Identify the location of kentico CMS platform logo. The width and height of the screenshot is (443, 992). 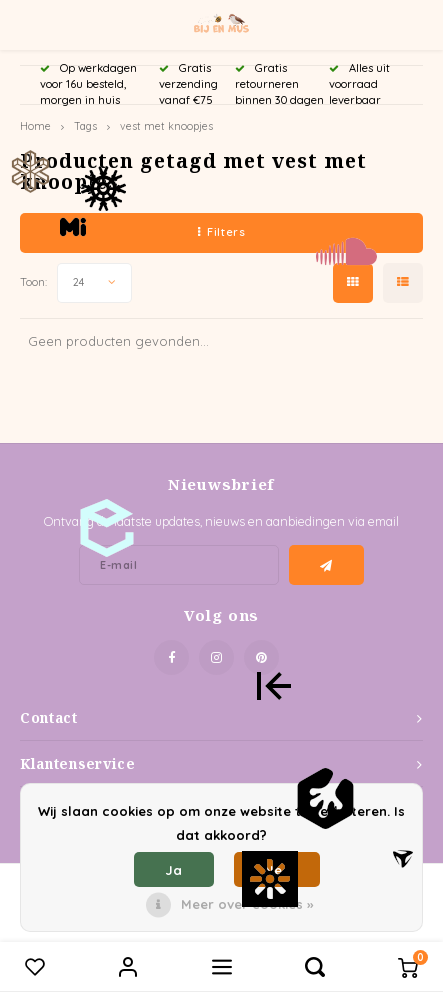
(270, 879).